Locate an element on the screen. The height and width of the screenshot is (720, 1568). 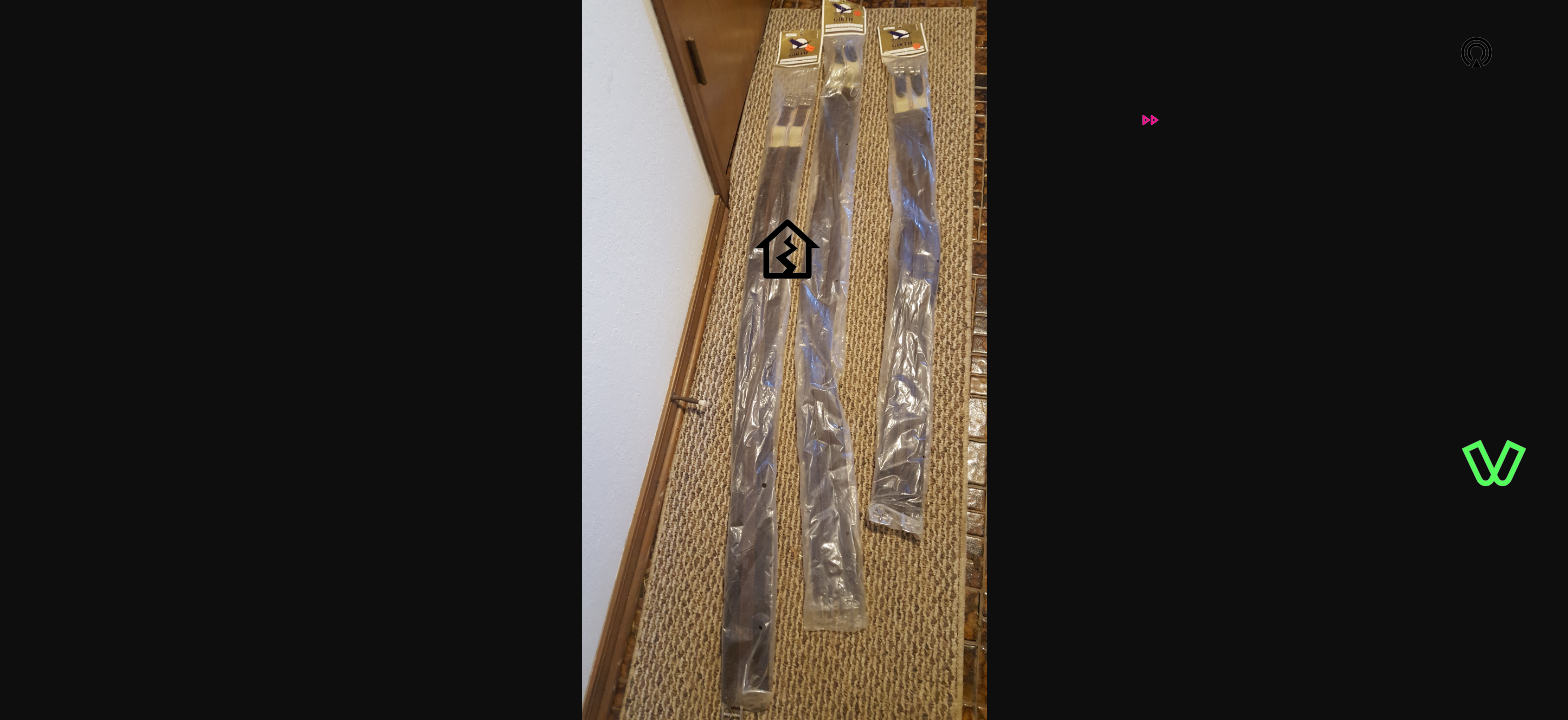
enable GPS or location tracking is located at coordinates (1476, 52).